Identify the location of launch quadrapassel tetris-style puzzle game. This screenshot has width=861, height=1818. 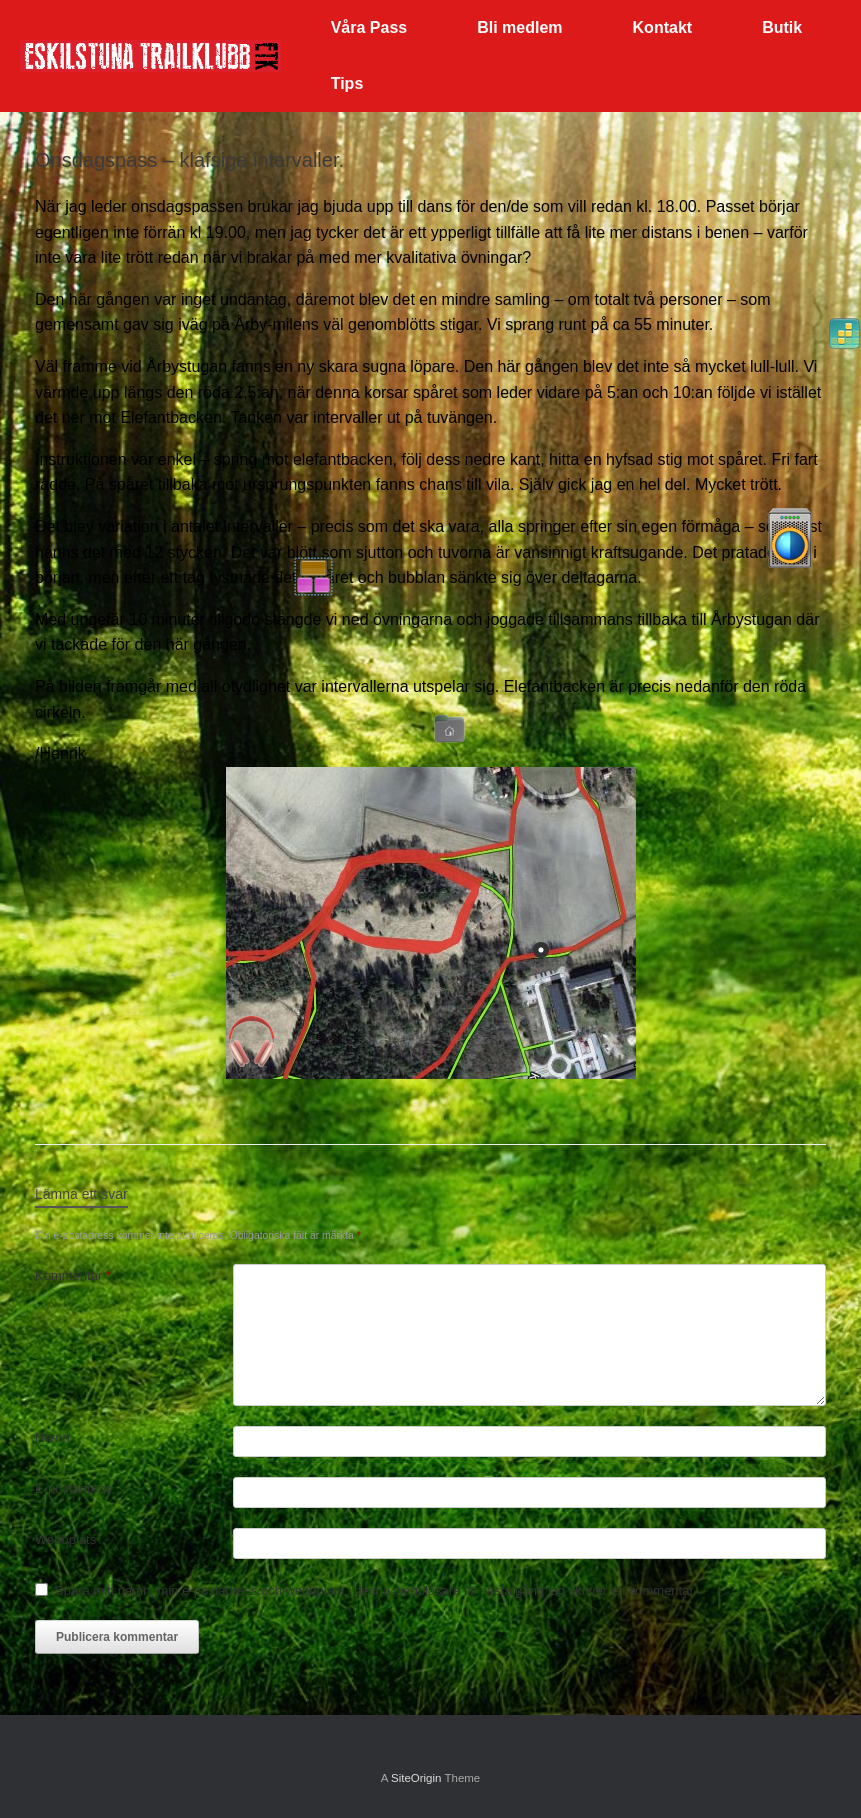
(844, 333).